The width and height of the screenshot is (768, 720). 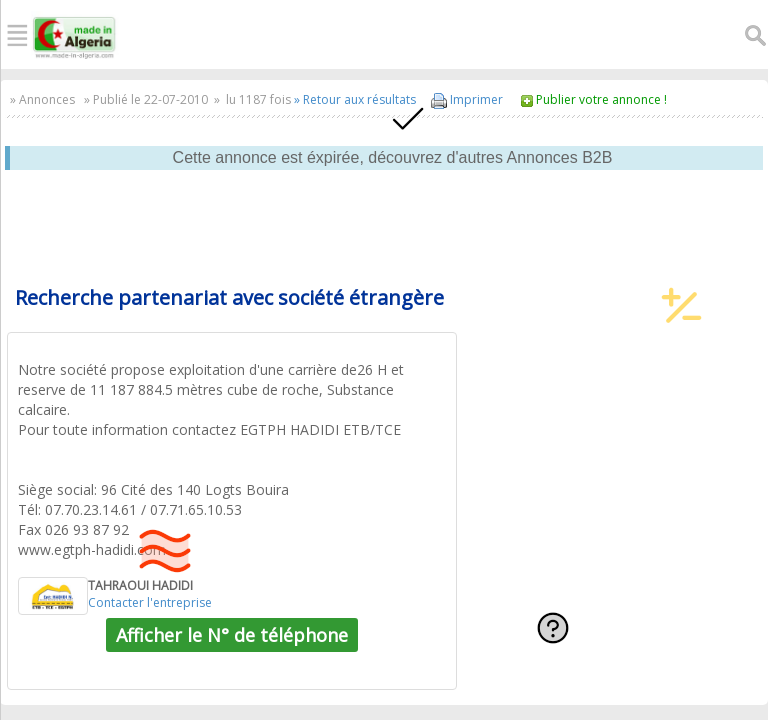 What do you see at coordinates (681, 307) in the screenshot?
I see `toggle between adding or subtracting values` at bounding box center [681, 307].